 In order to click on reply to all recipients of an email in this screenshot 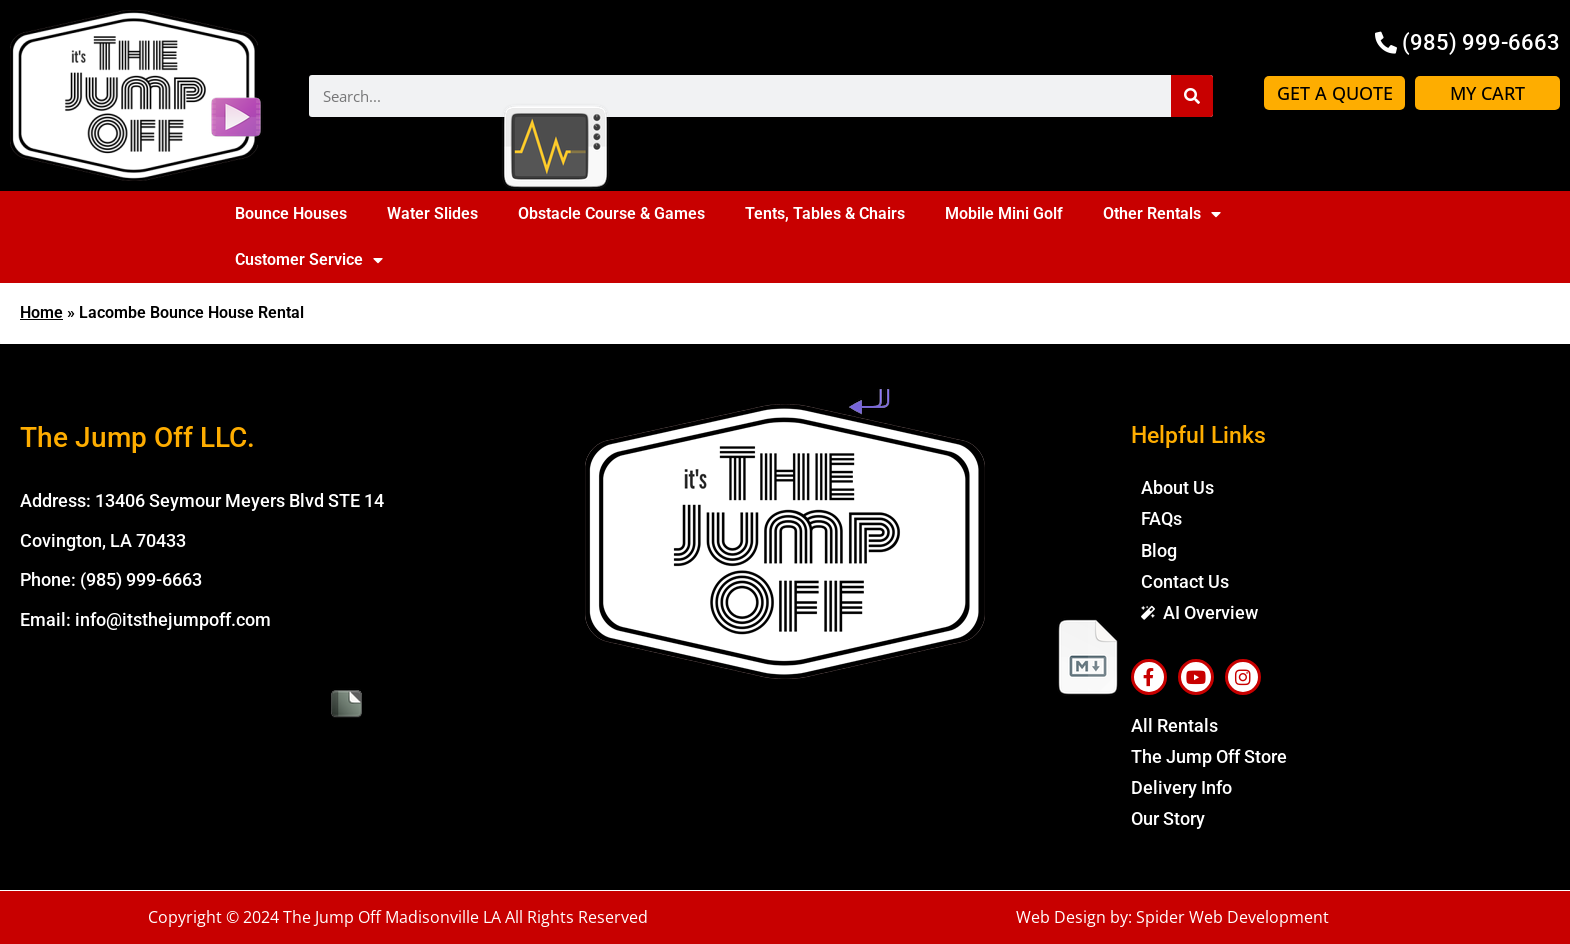, I will do `click(868, 398)`.